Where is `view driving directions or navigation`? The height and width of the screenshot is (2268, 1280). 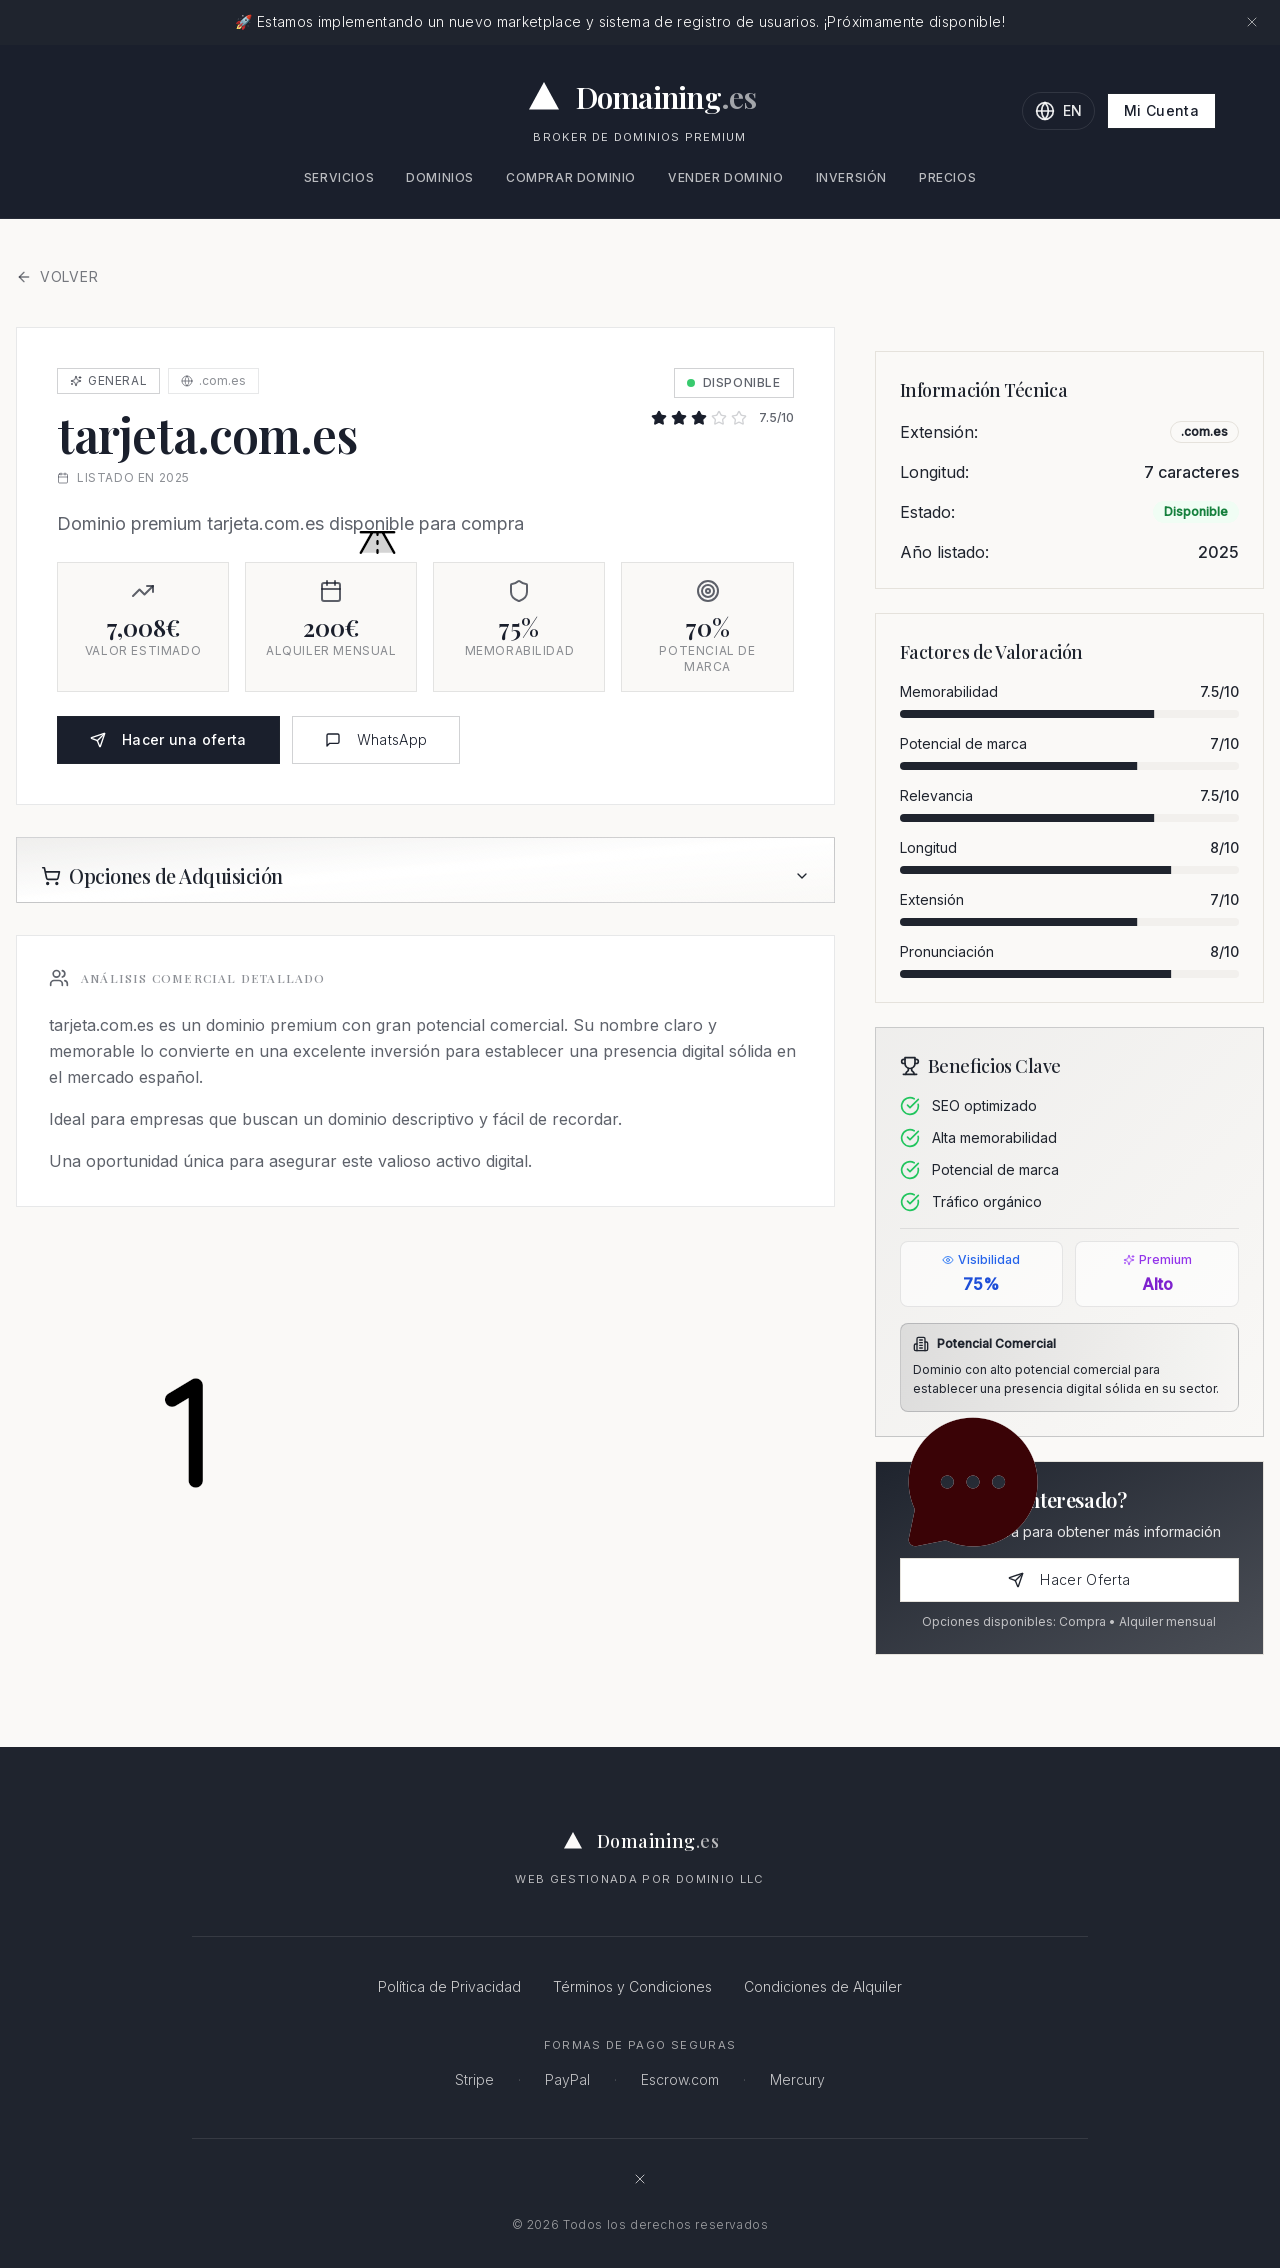 view driving directions or navigation is located at coordinates (377, 542).